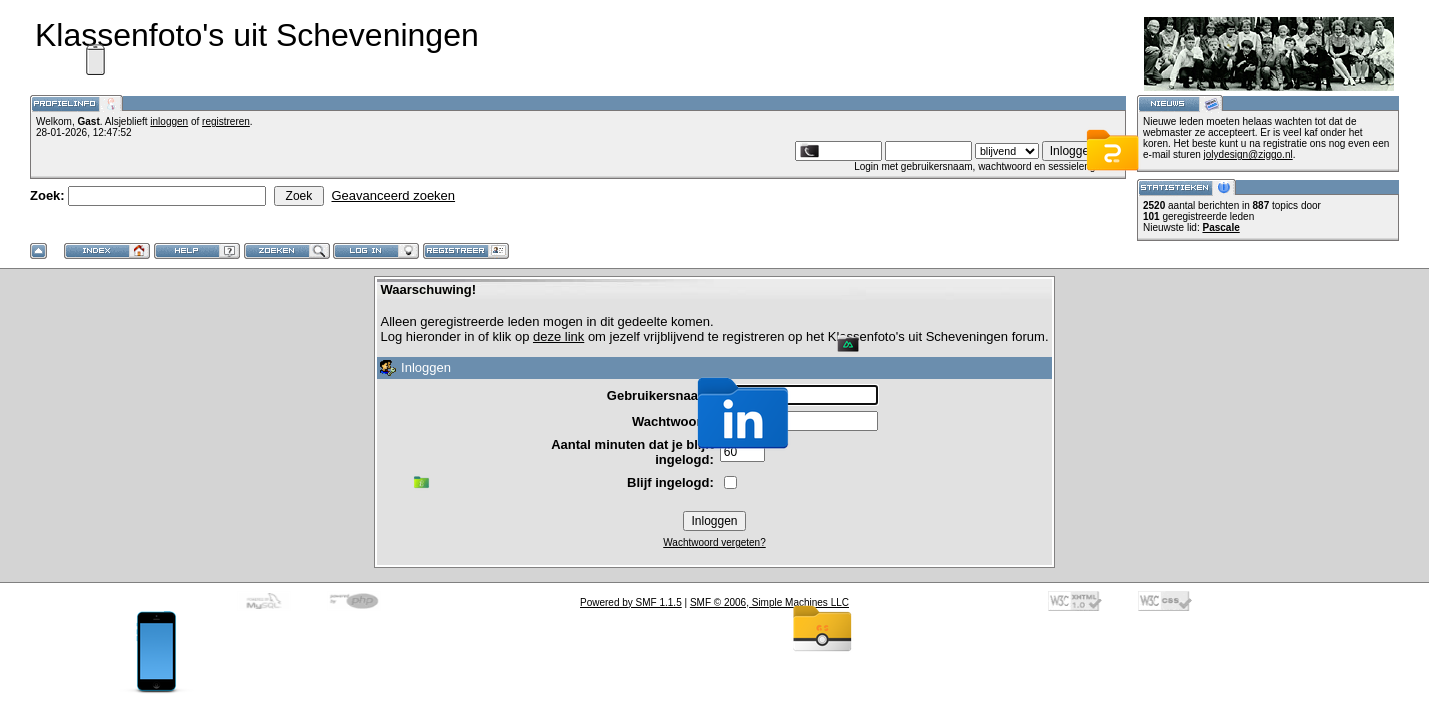  I want to click on open folder containing lab or experiment files, so click(809, 150).